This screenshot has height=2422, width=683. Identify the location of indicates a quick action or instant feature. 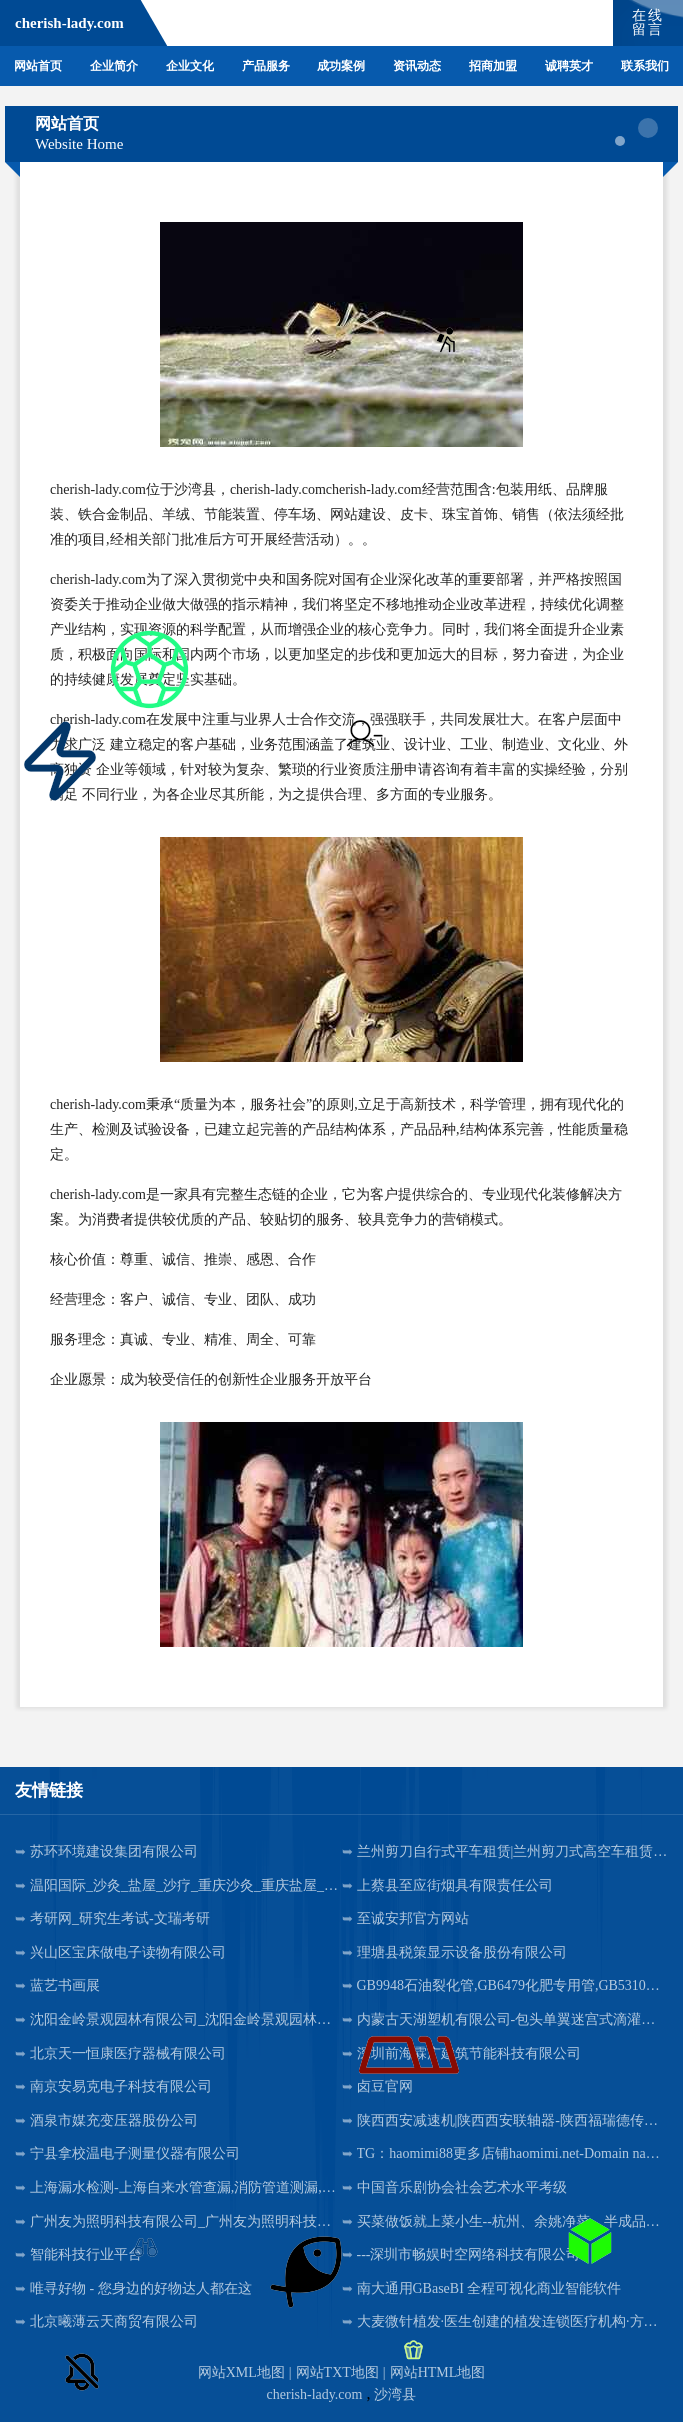
(60, 761).